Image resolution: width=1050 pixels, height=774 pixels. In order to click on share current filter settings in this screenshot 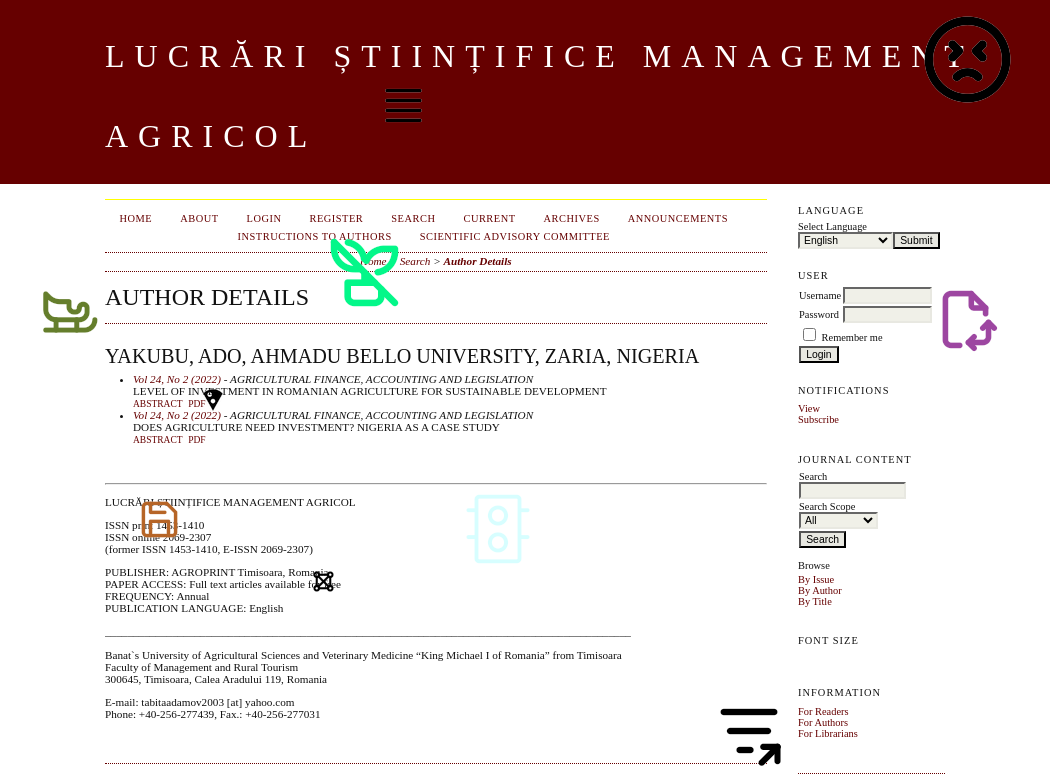, I will do `click(749, 731)`.